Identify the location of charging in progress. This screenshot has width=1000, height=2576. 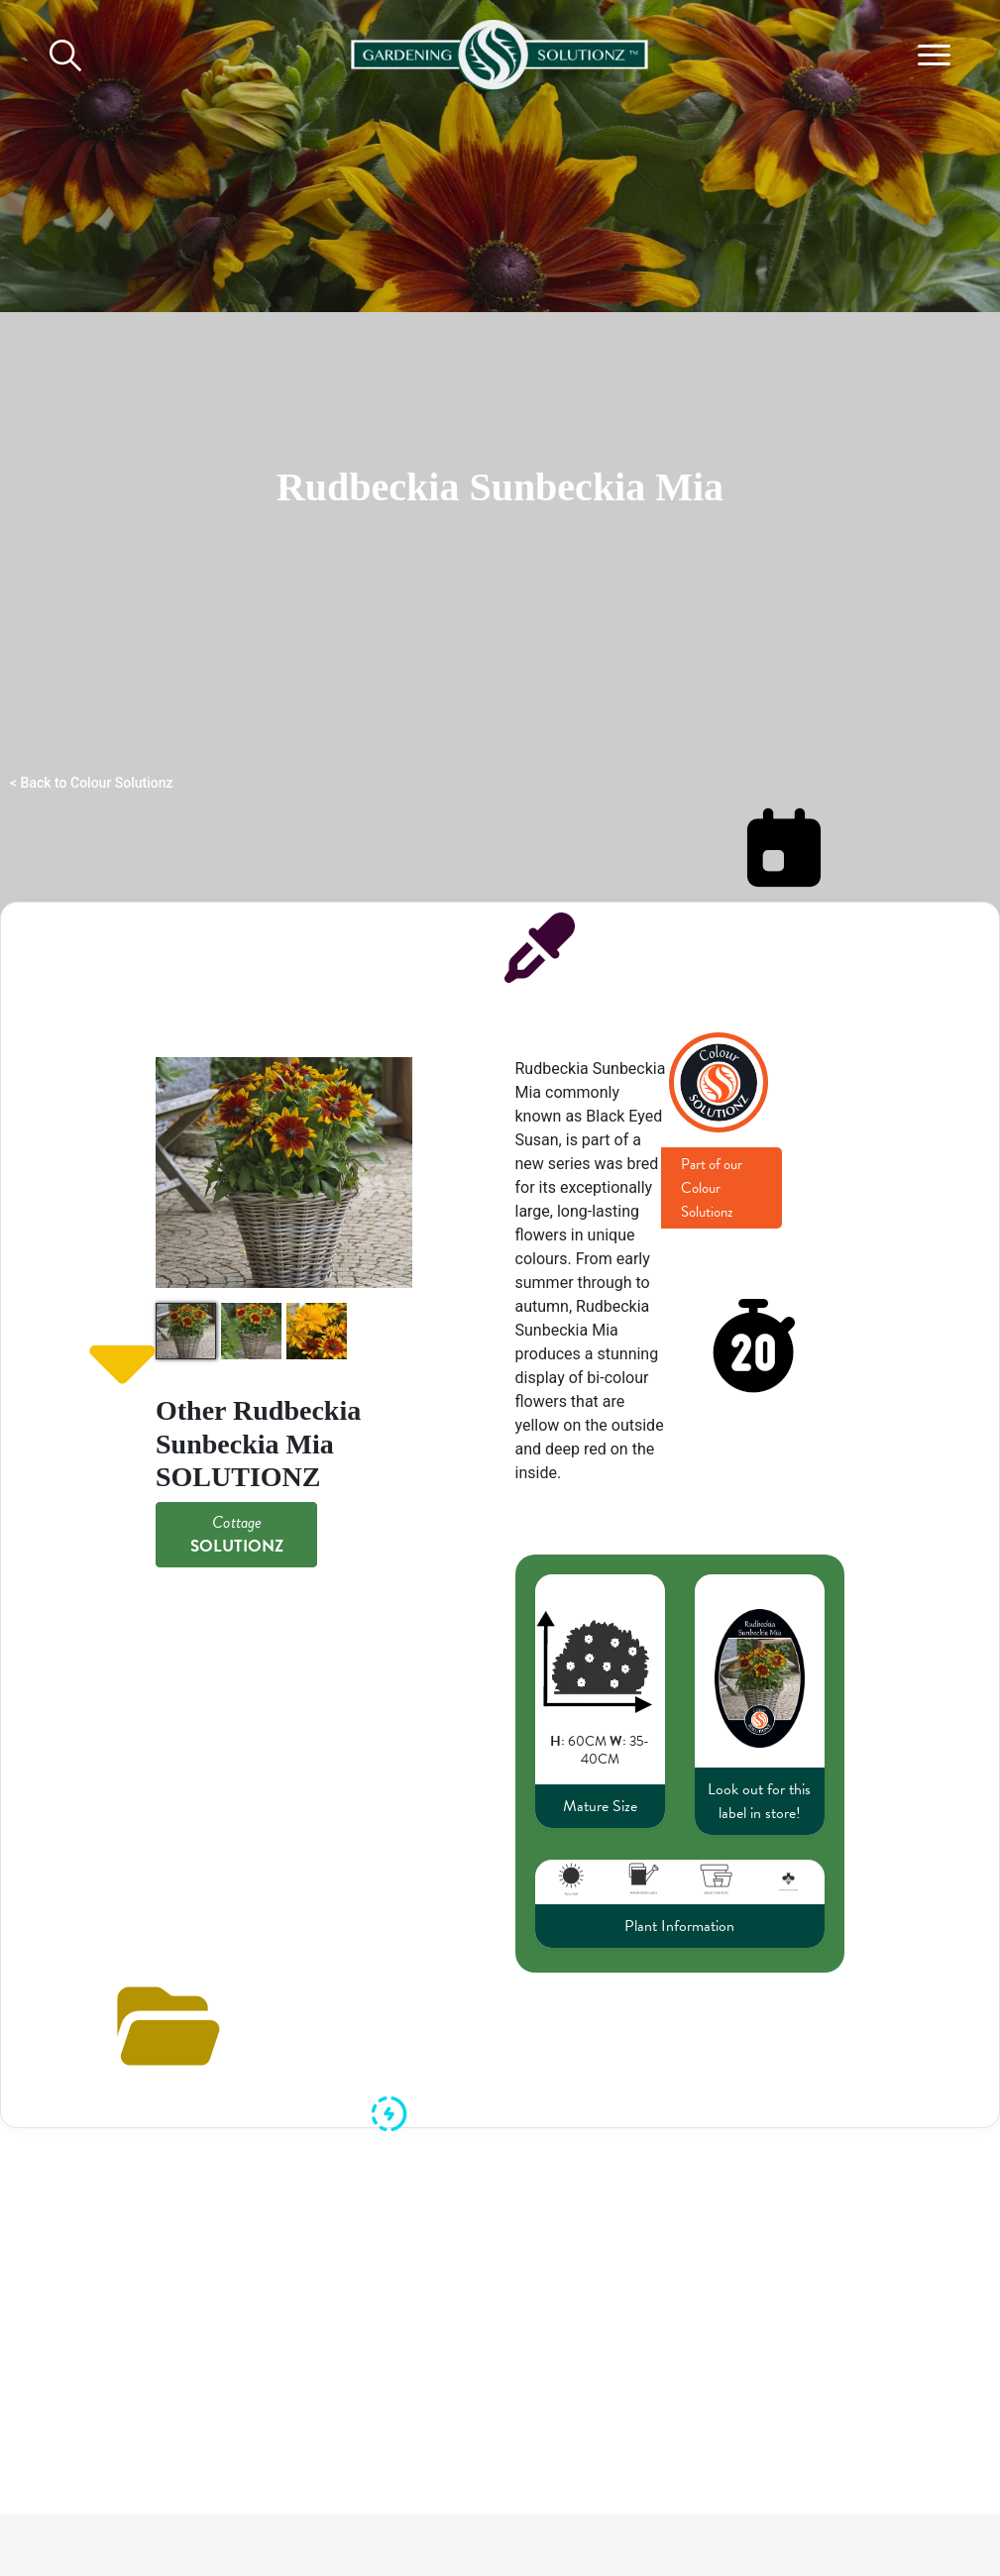
(389, 2113).